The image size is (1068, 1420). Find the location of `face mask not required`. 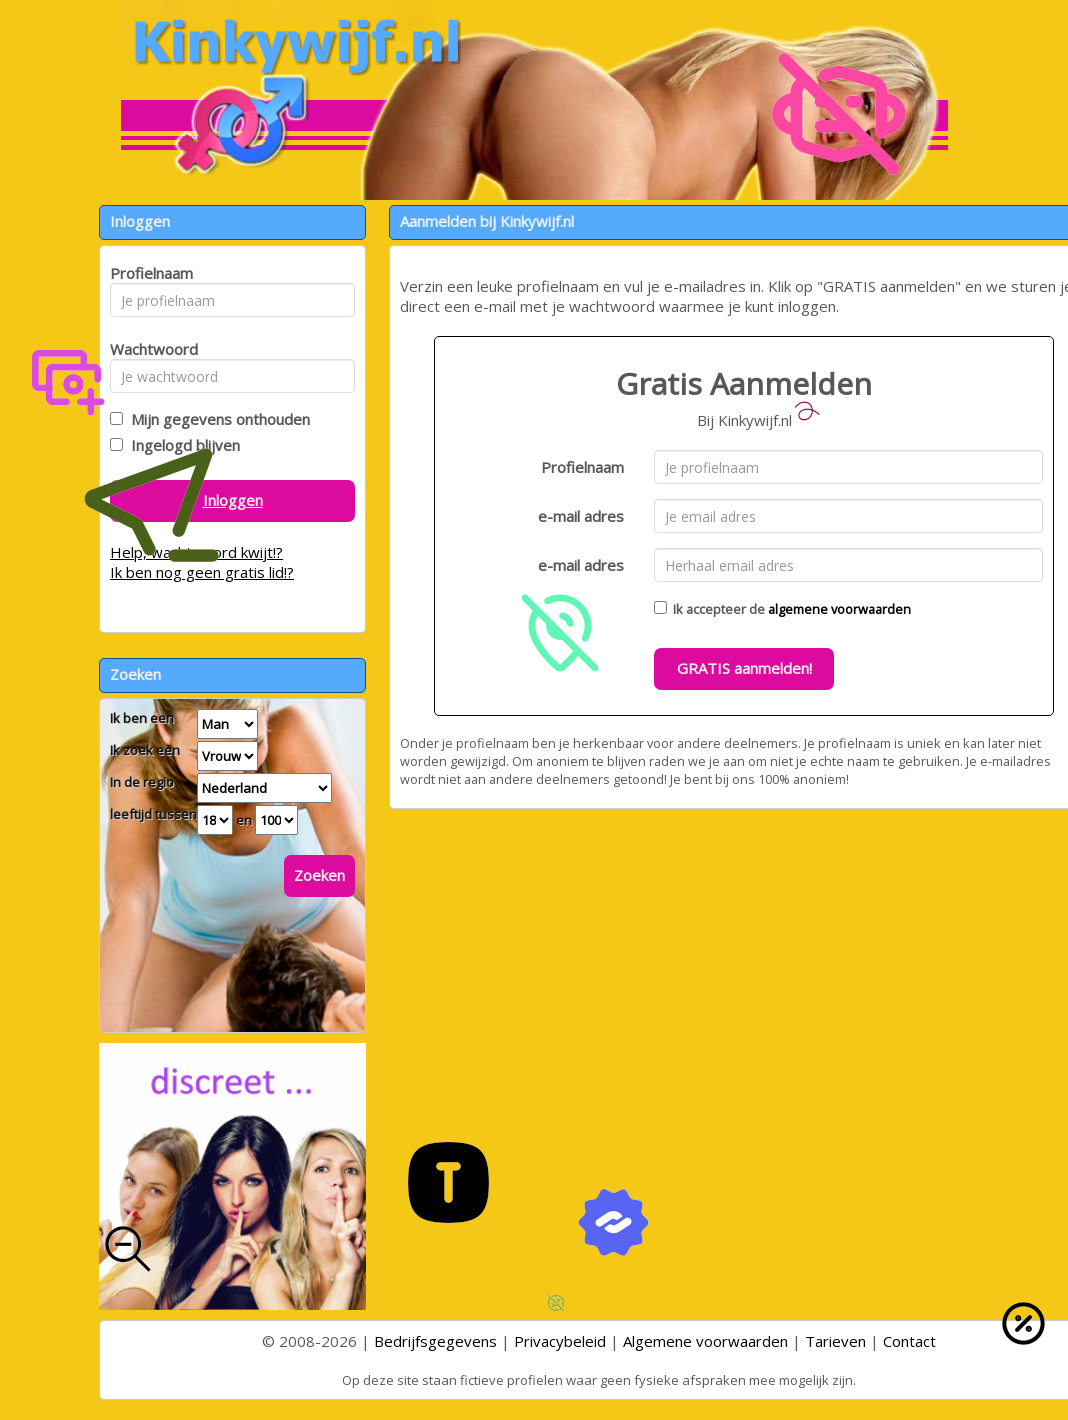

face mask not required is located at coordinates (839, 114).